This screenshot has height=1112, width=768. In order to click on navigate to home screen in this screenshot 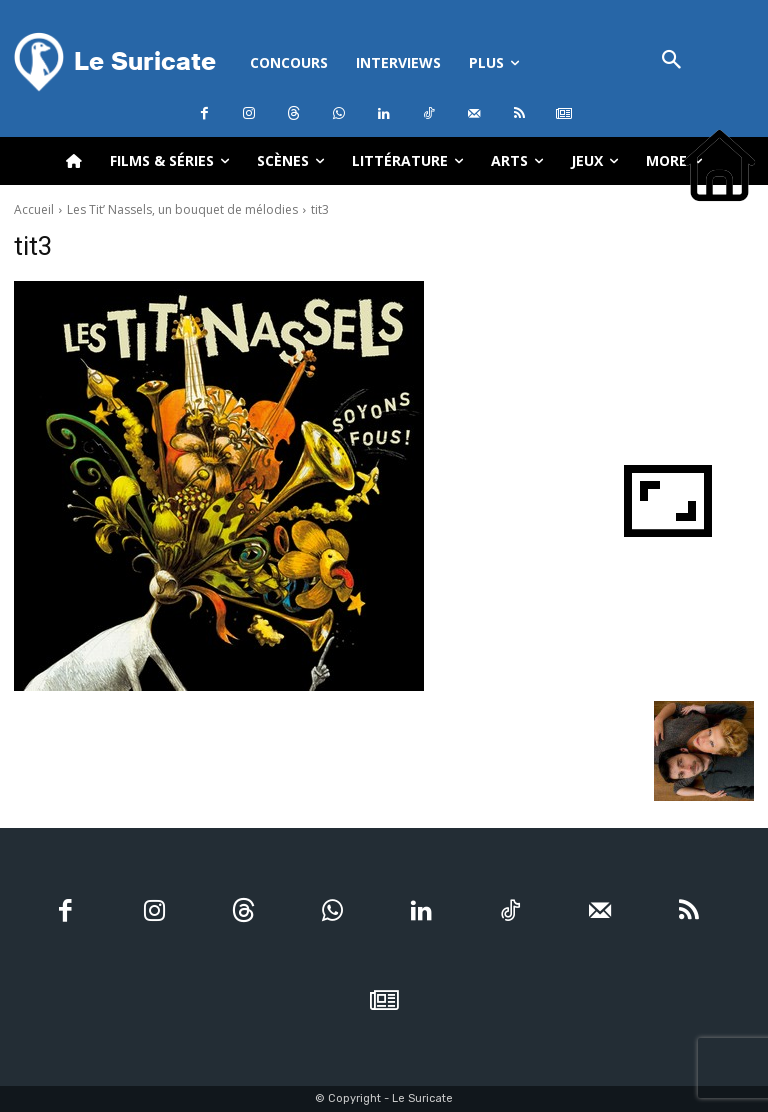, I will do `click(719, 165)`.